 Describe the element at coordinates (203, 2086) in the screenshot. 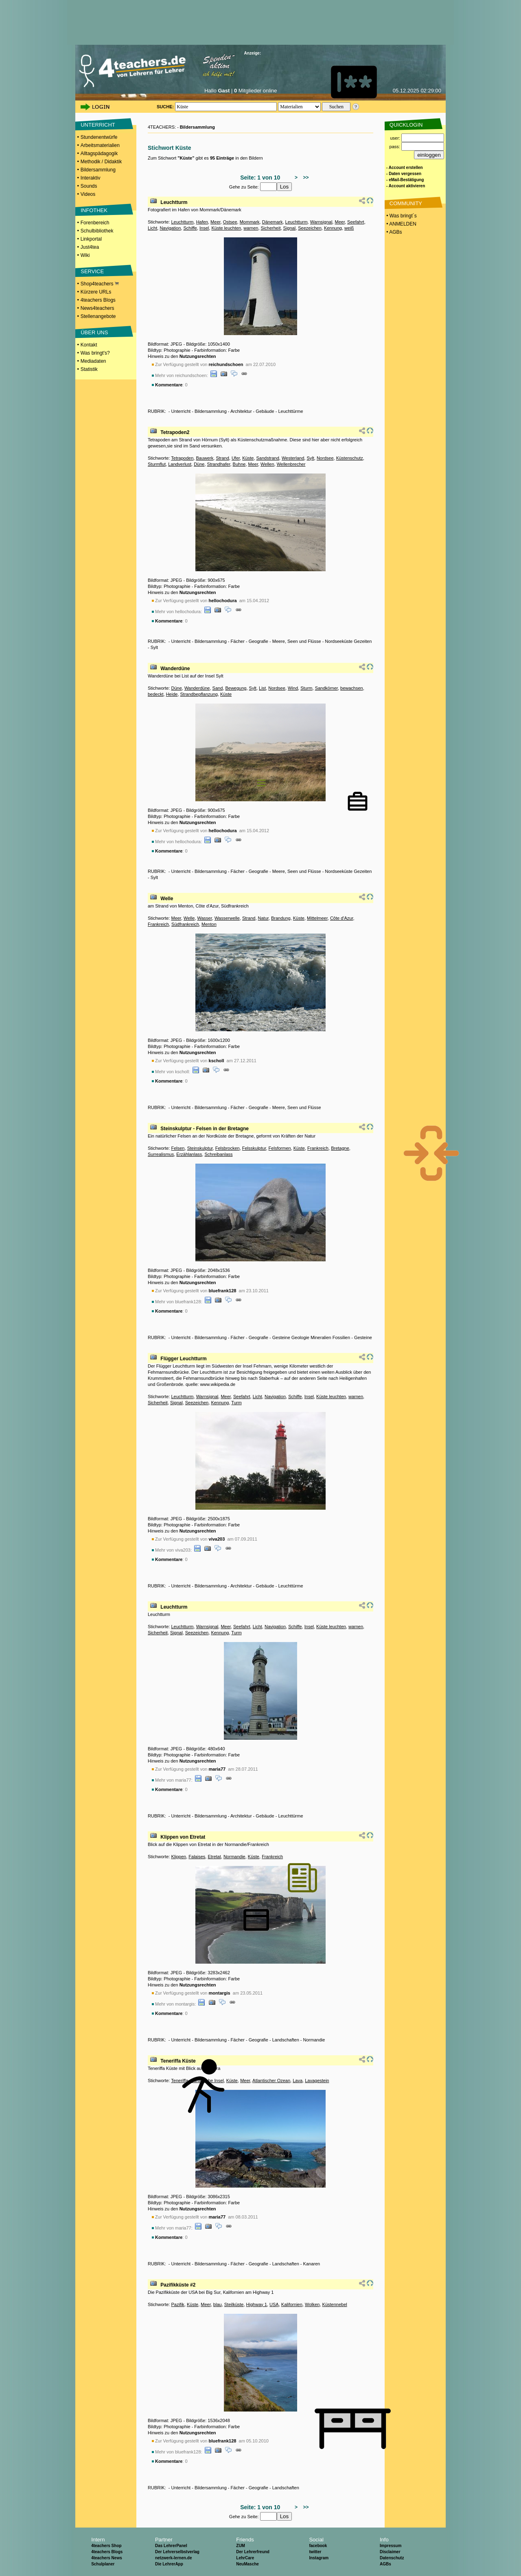

I see `switch to walking directions` at that location.